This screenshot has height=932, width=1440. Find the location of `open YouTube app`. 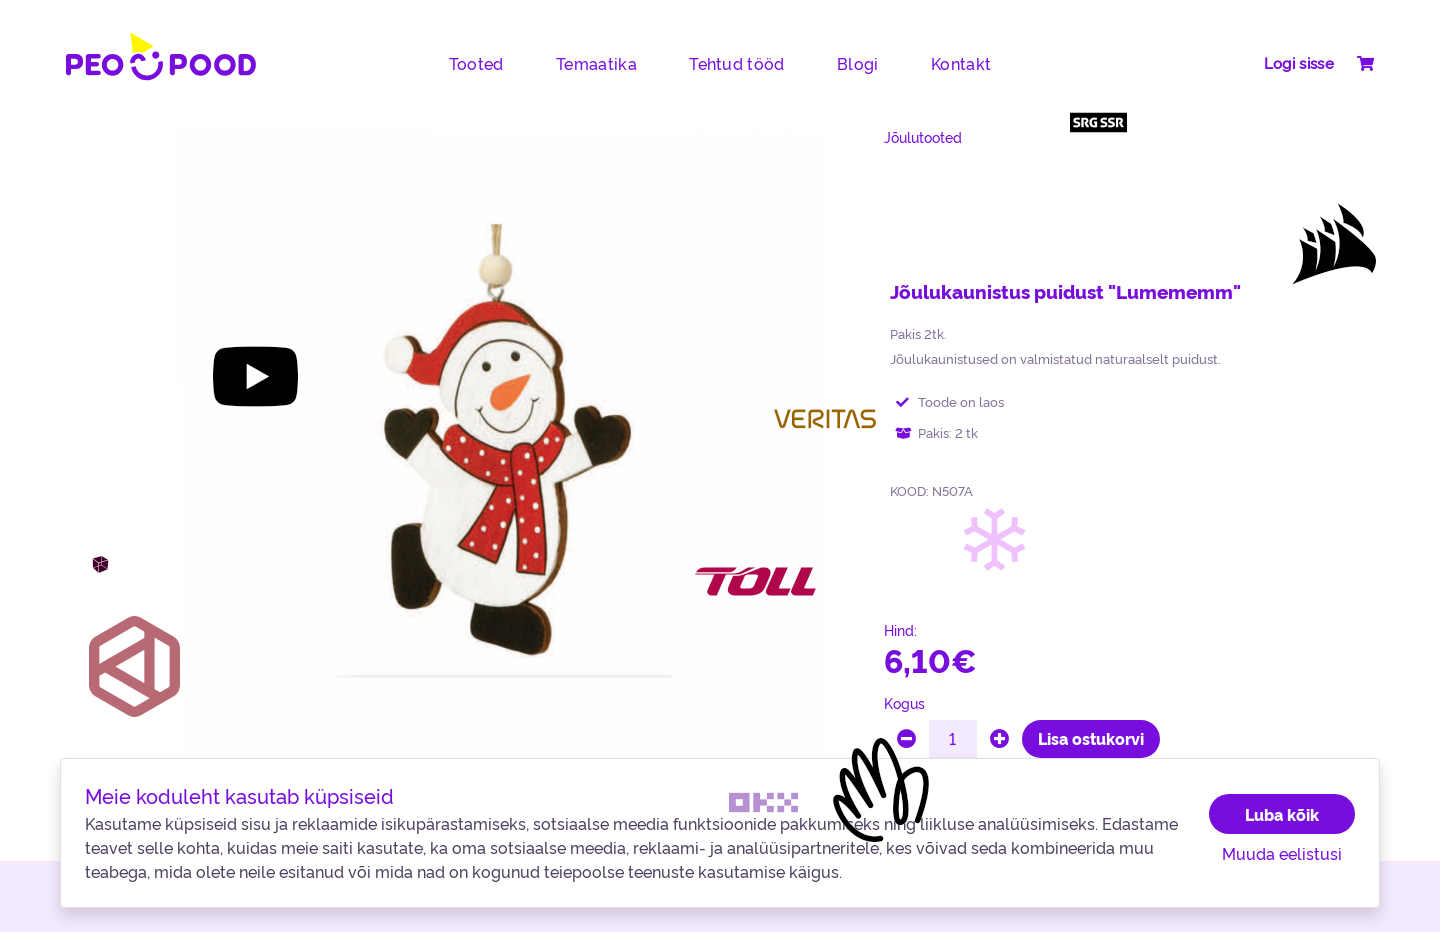

open YouTube app is located at coordinates (255, 376).